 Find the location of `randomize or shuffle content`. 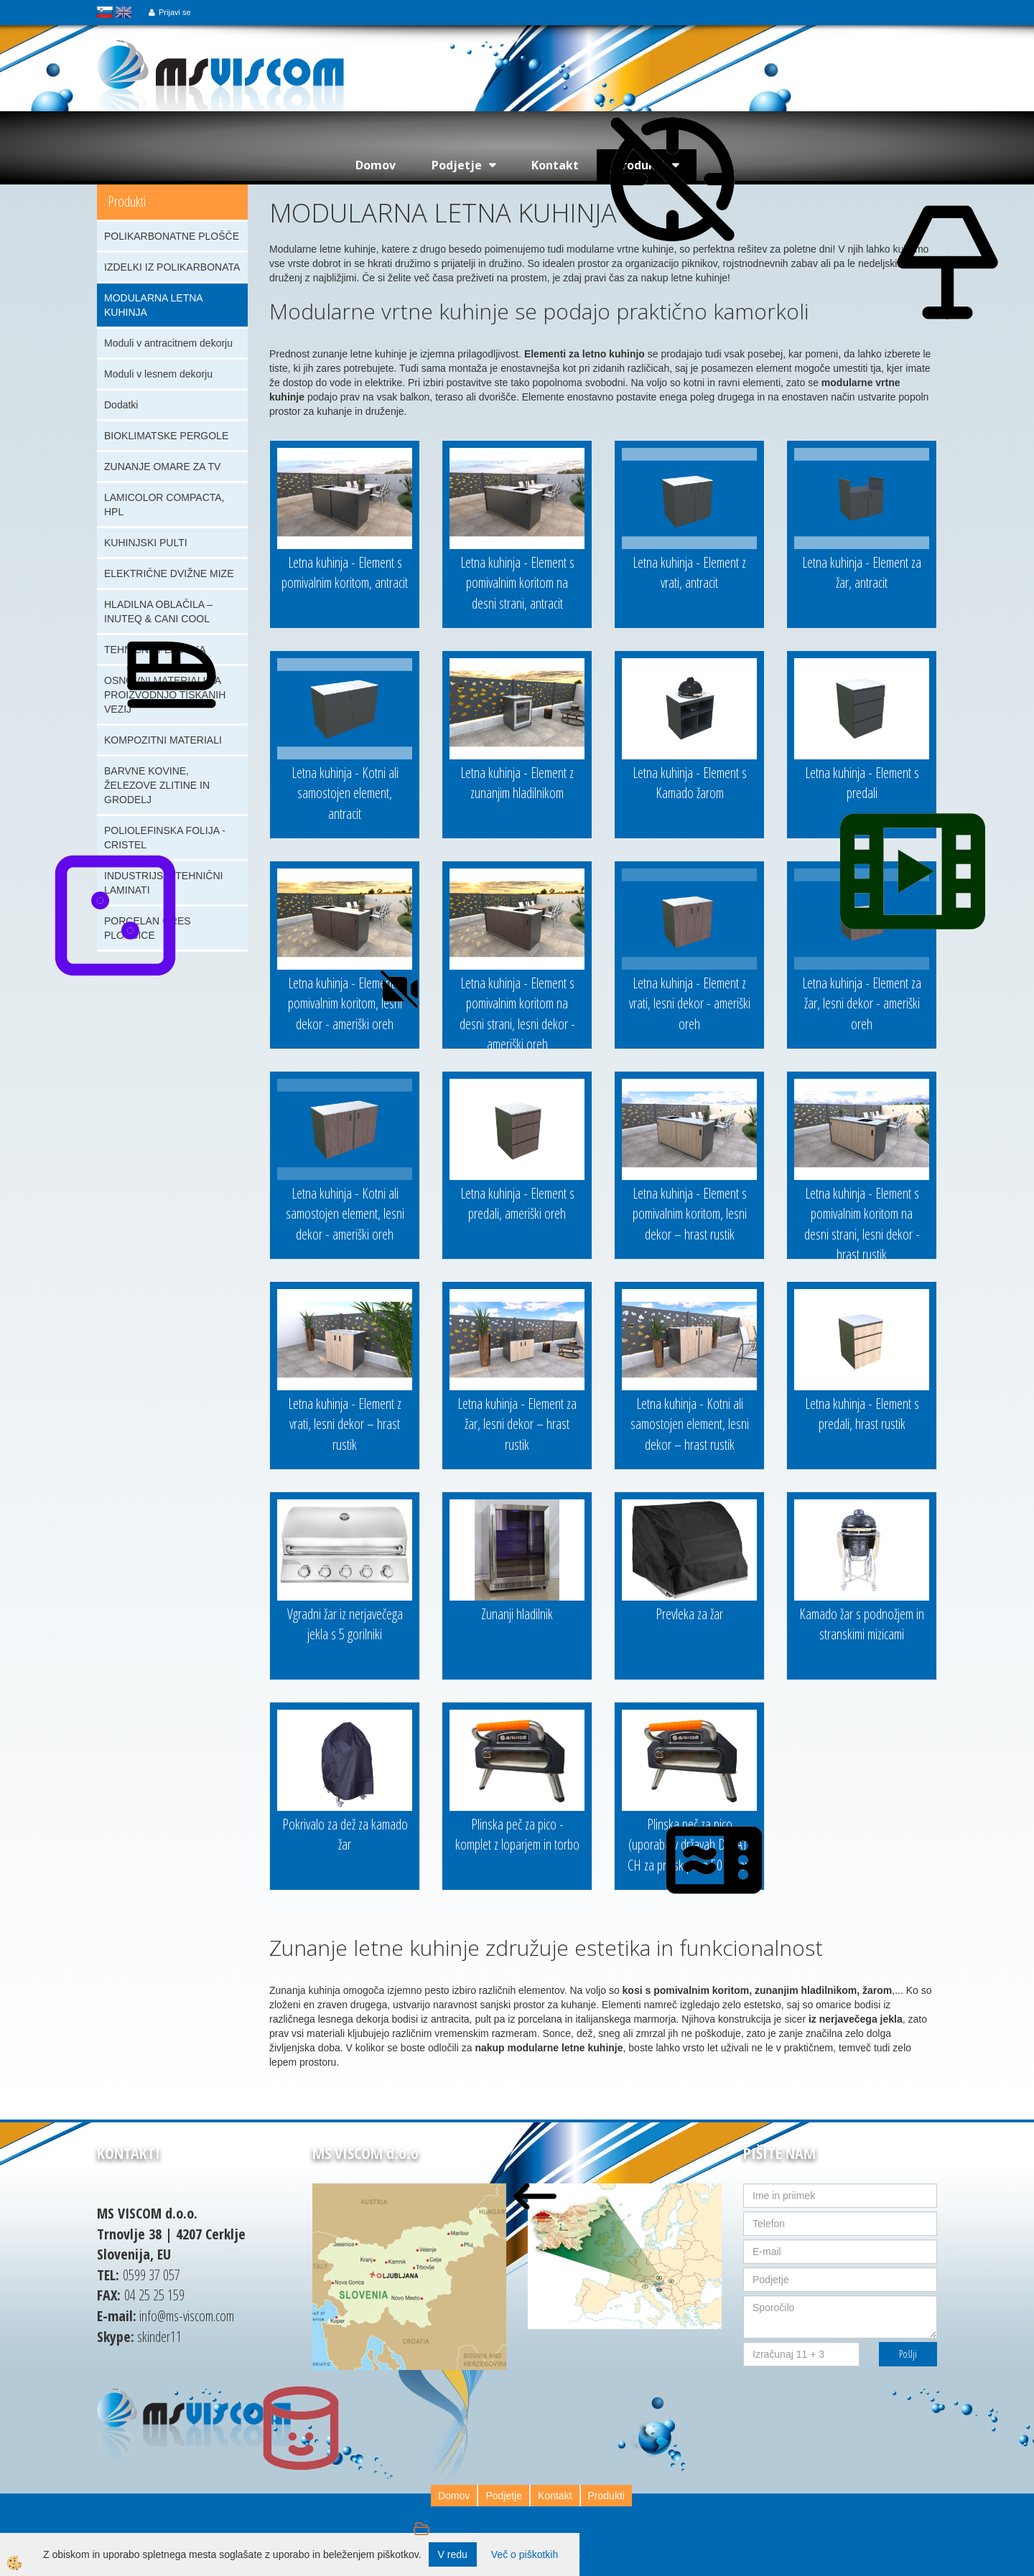

randomize or shuffle content is located at coordinates (115, 915).